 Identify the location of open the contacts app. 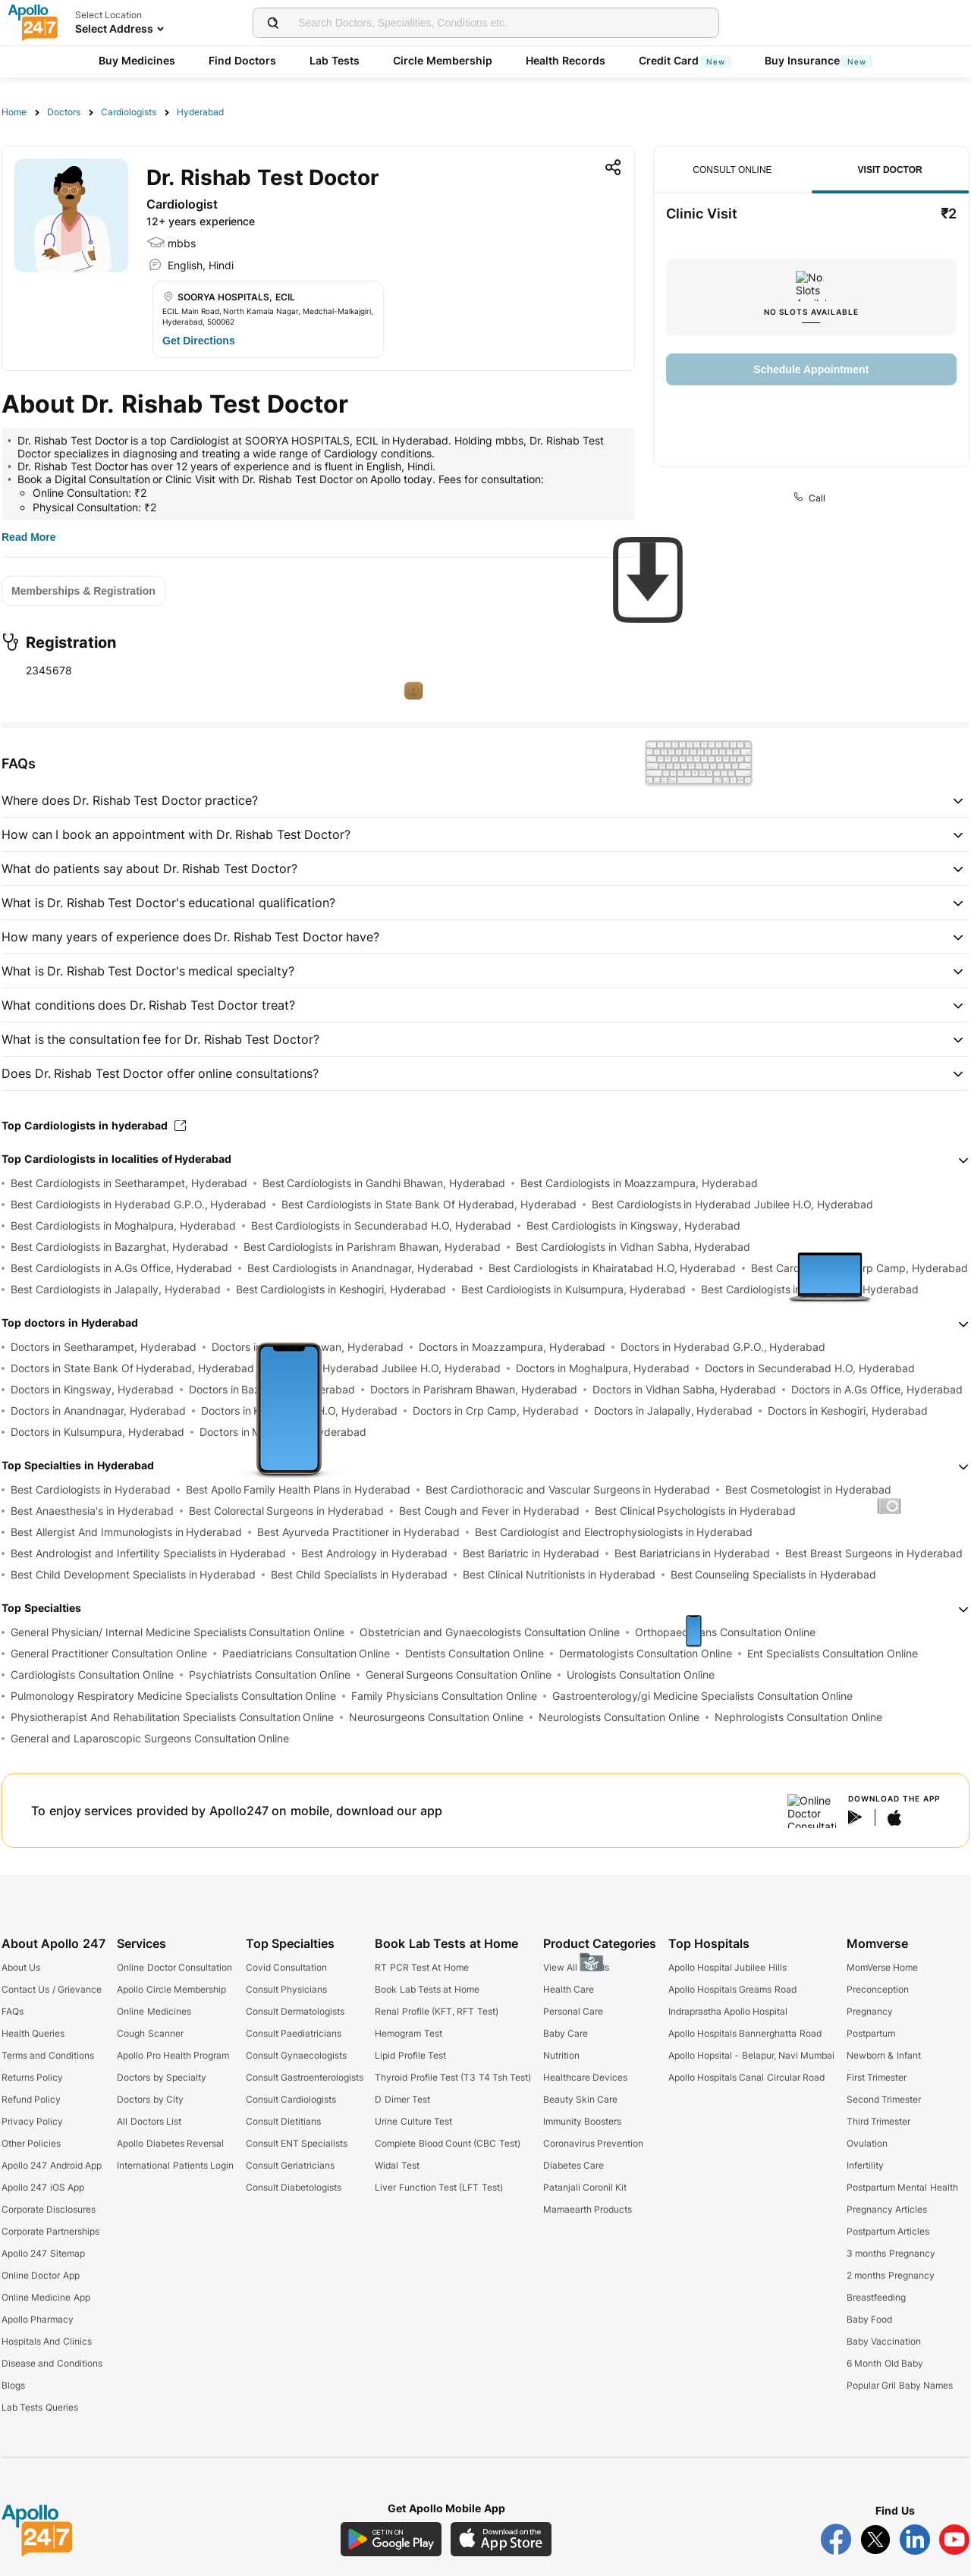
(413, 690).